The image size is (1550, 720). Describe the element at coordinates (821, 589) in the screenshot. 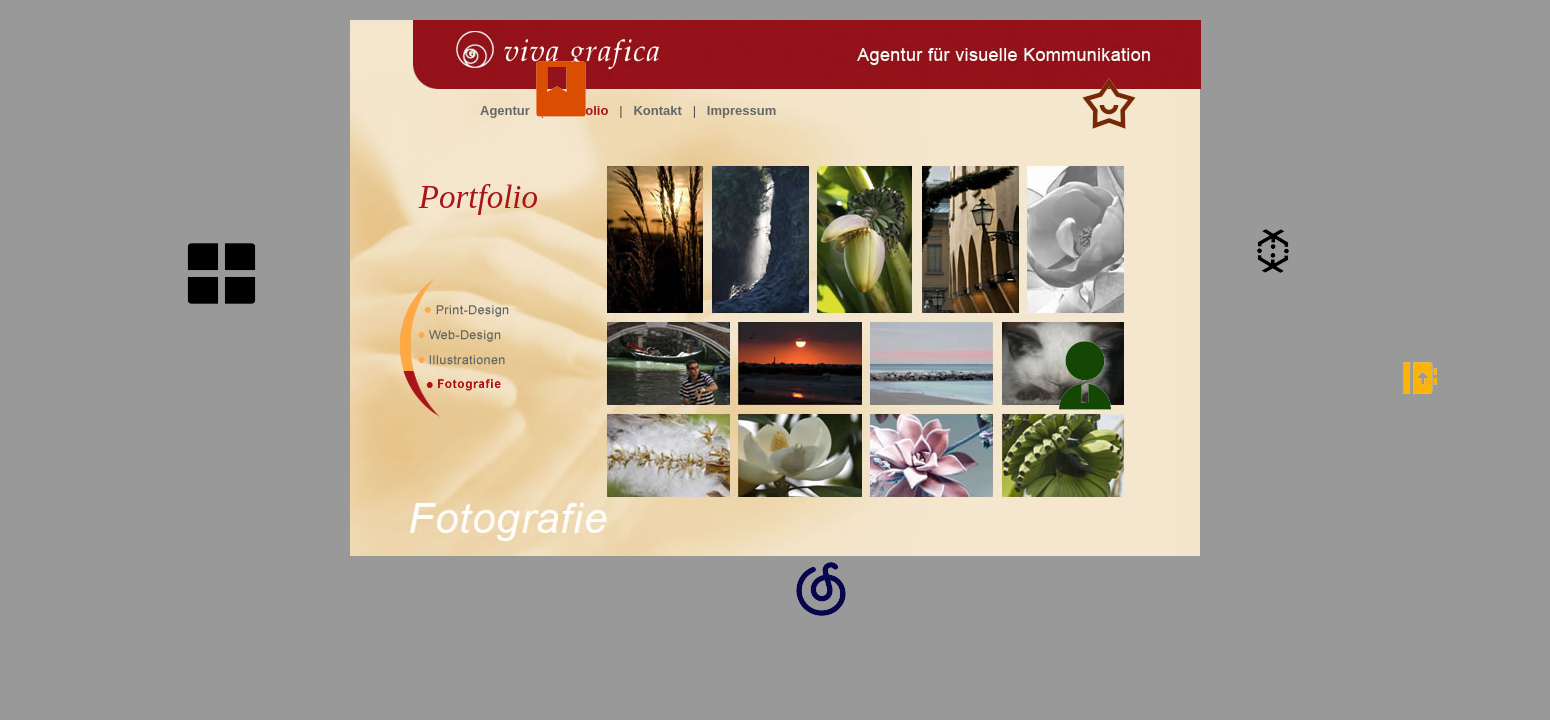

I see `open netease cloud music app` at that location.